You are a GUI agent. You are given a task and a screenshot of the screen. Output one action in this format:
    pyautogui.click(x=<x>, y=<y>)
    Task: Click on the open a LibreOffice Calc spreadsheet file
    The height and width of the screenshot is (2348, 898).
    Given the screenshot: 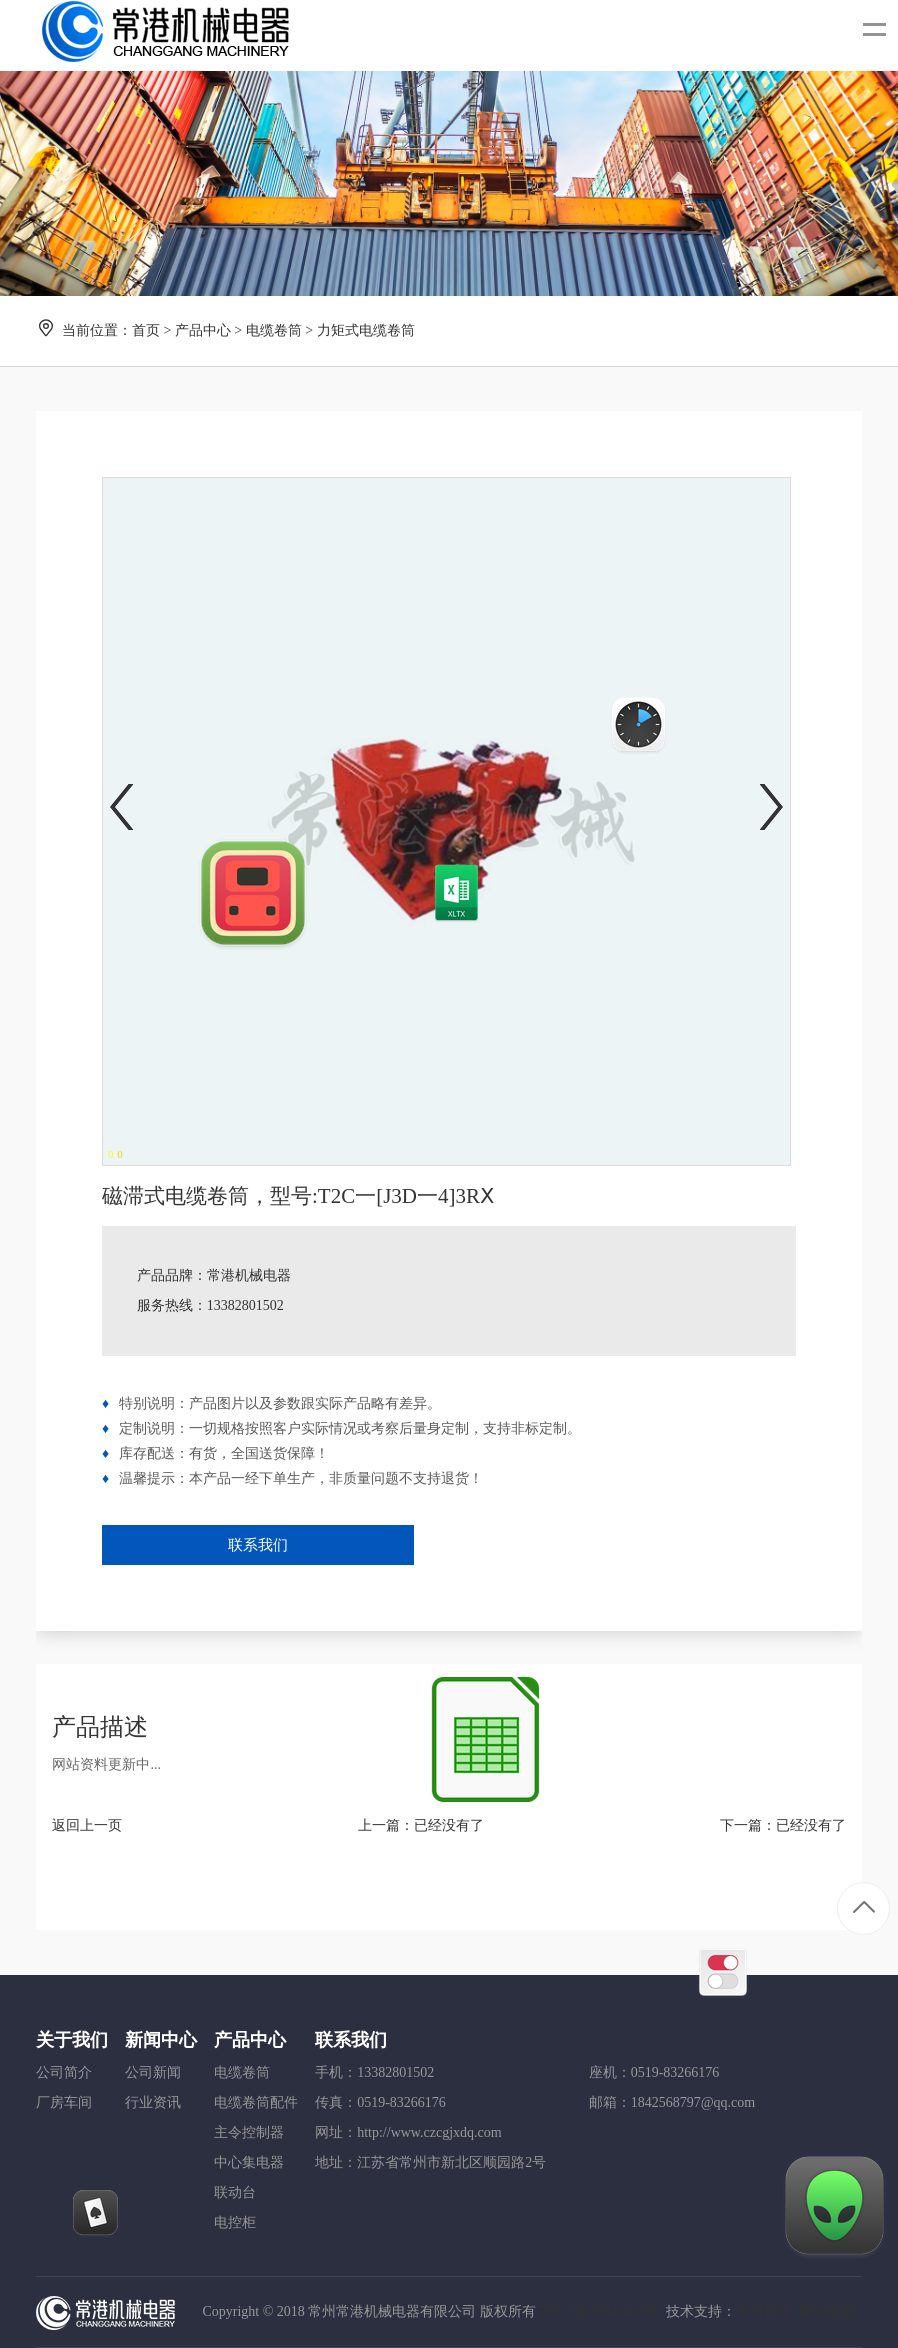 What is the action you would take?
    pyautogui.click(x=485, y=1739)
    